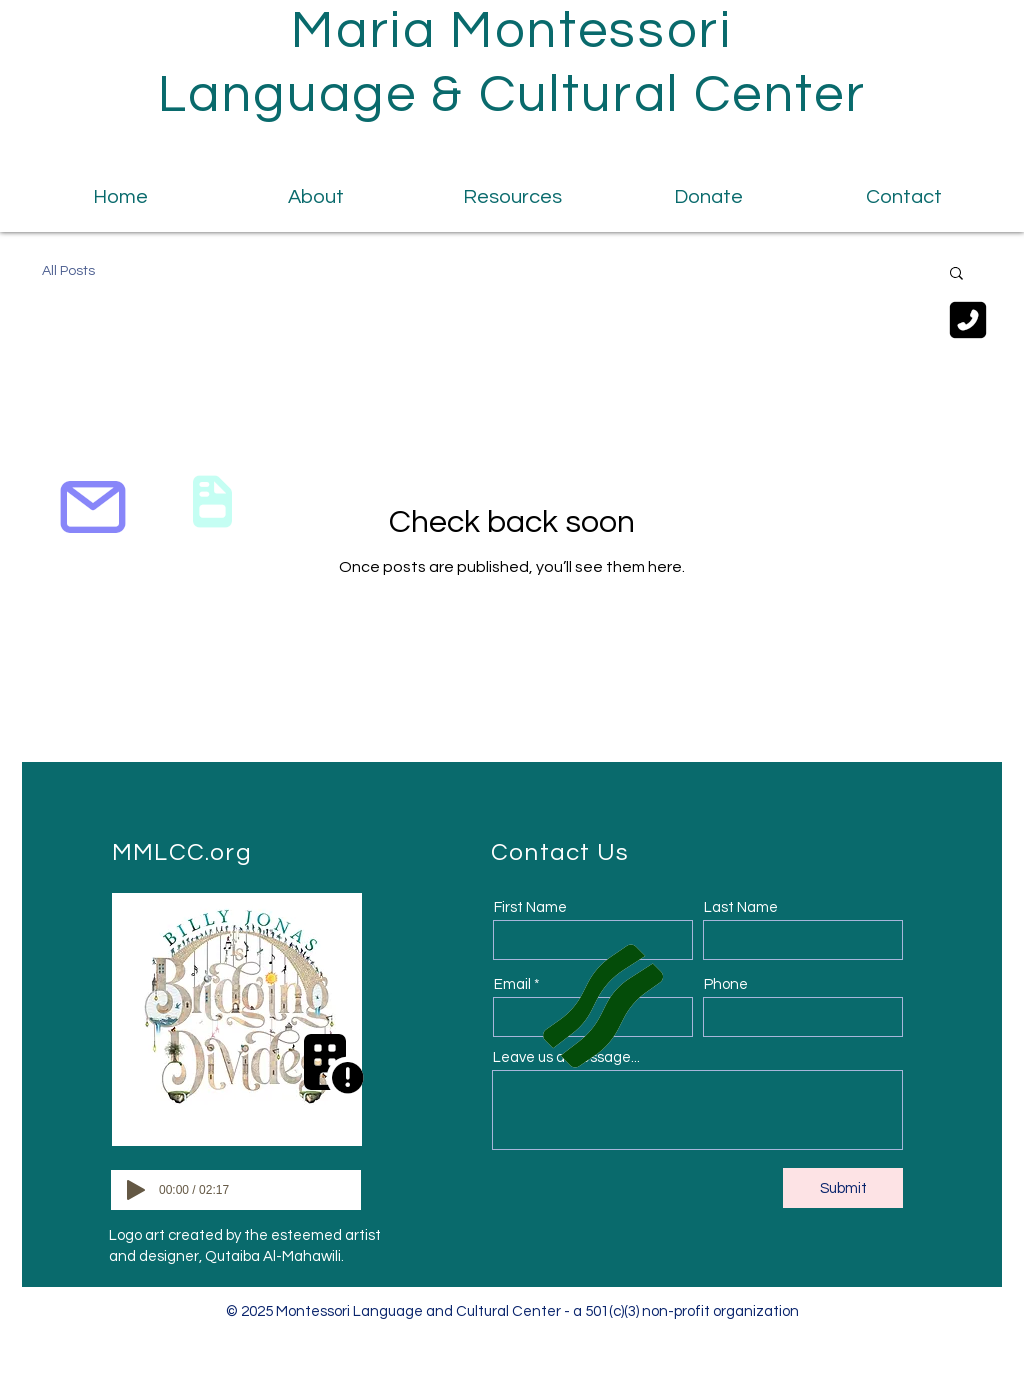  I want to click on indicates bacon or breakfast food option, so click(603, 1006).